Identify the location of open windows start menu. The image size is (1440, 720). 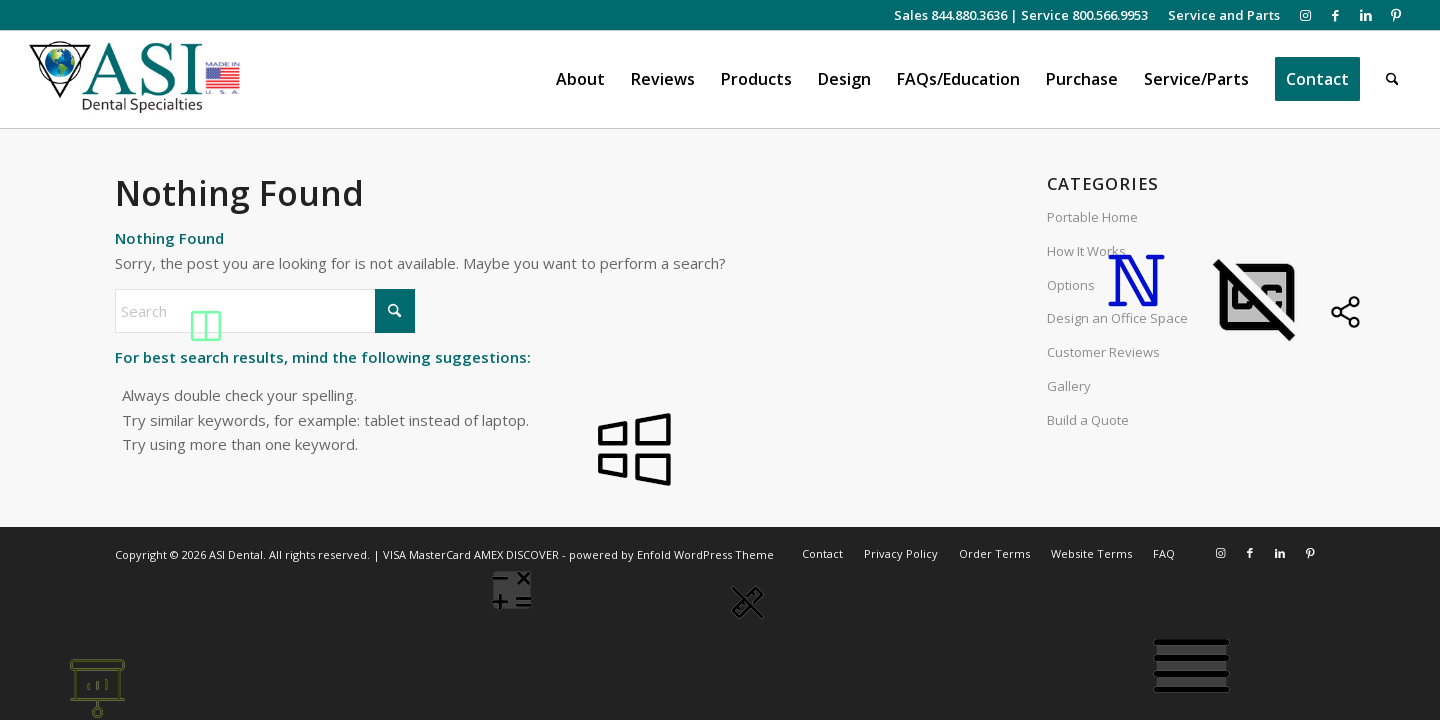
(637, 449).